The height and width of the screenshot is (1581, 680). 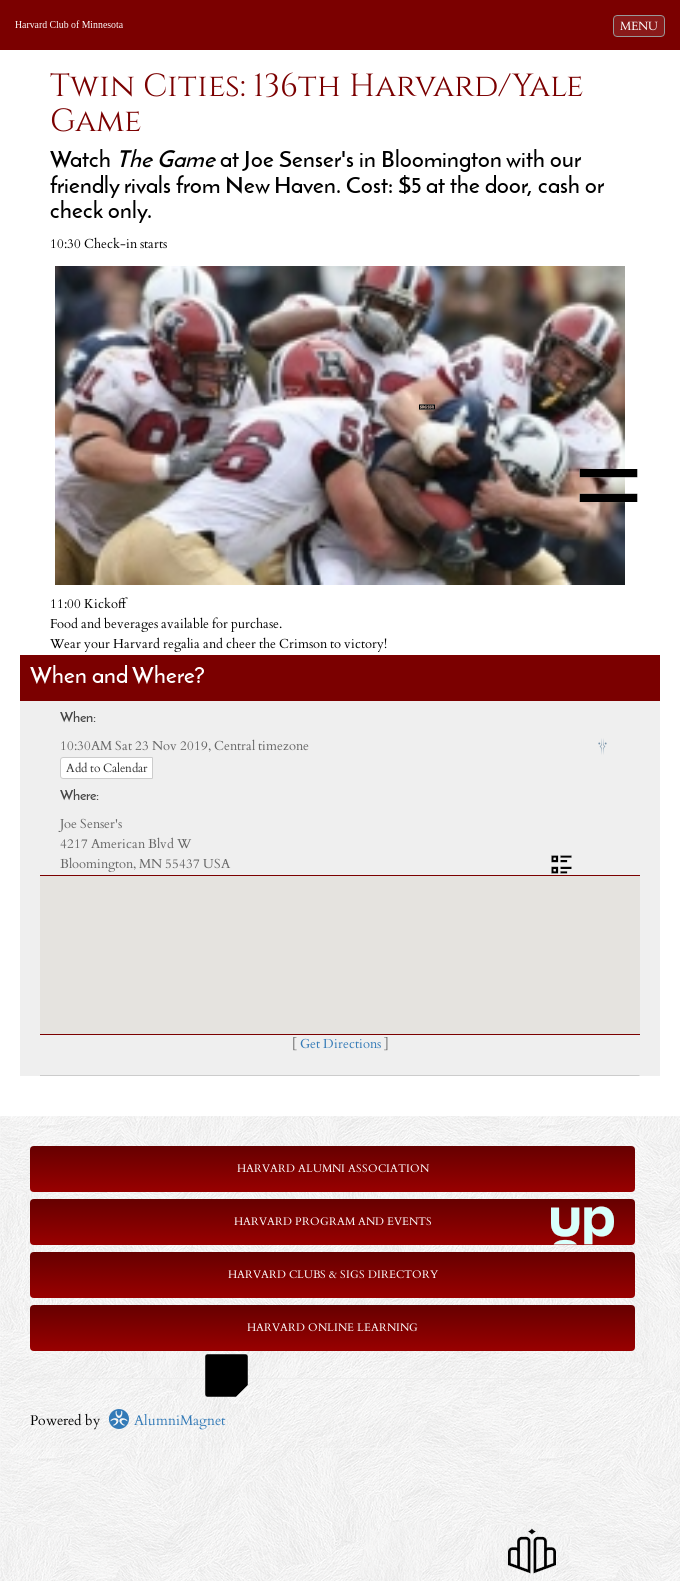 What do you see at coordinates (427, 407) in the screenshot?
I see `SRG SSR Swiss broadcasting company logo` at bounding box center [427, 407].